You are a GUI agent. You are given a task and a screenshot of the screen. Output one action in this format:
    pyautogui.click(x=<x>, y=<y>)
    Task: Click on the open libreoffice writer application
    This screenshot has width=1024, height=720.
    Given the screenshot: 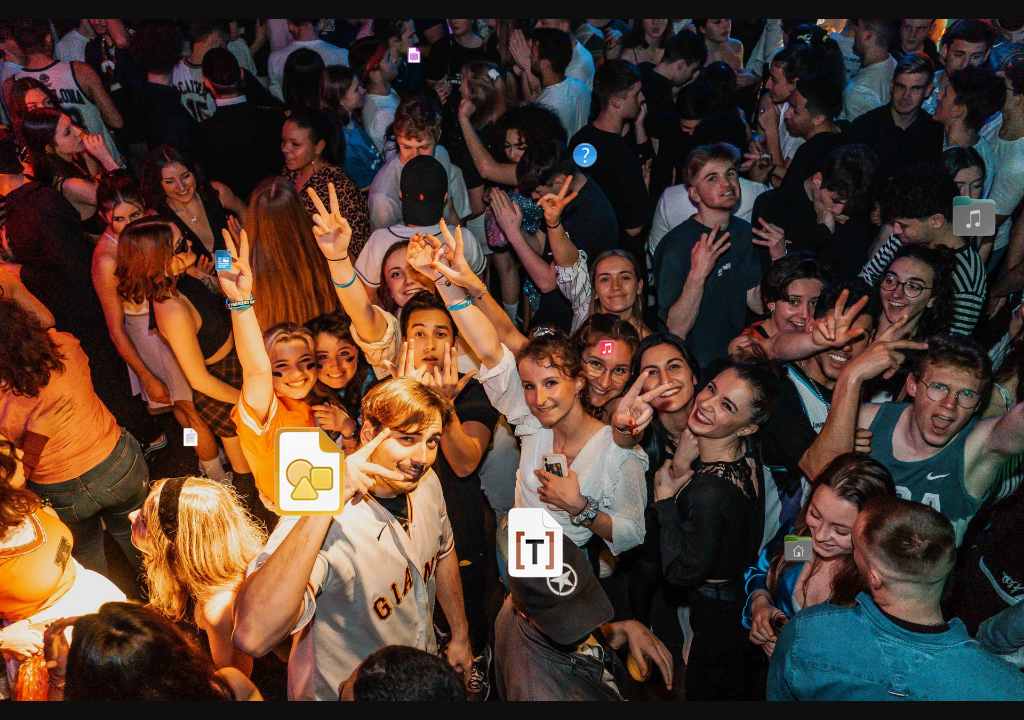 What is the action you would take?
    pyautogui.click(x=223, y=260)
    